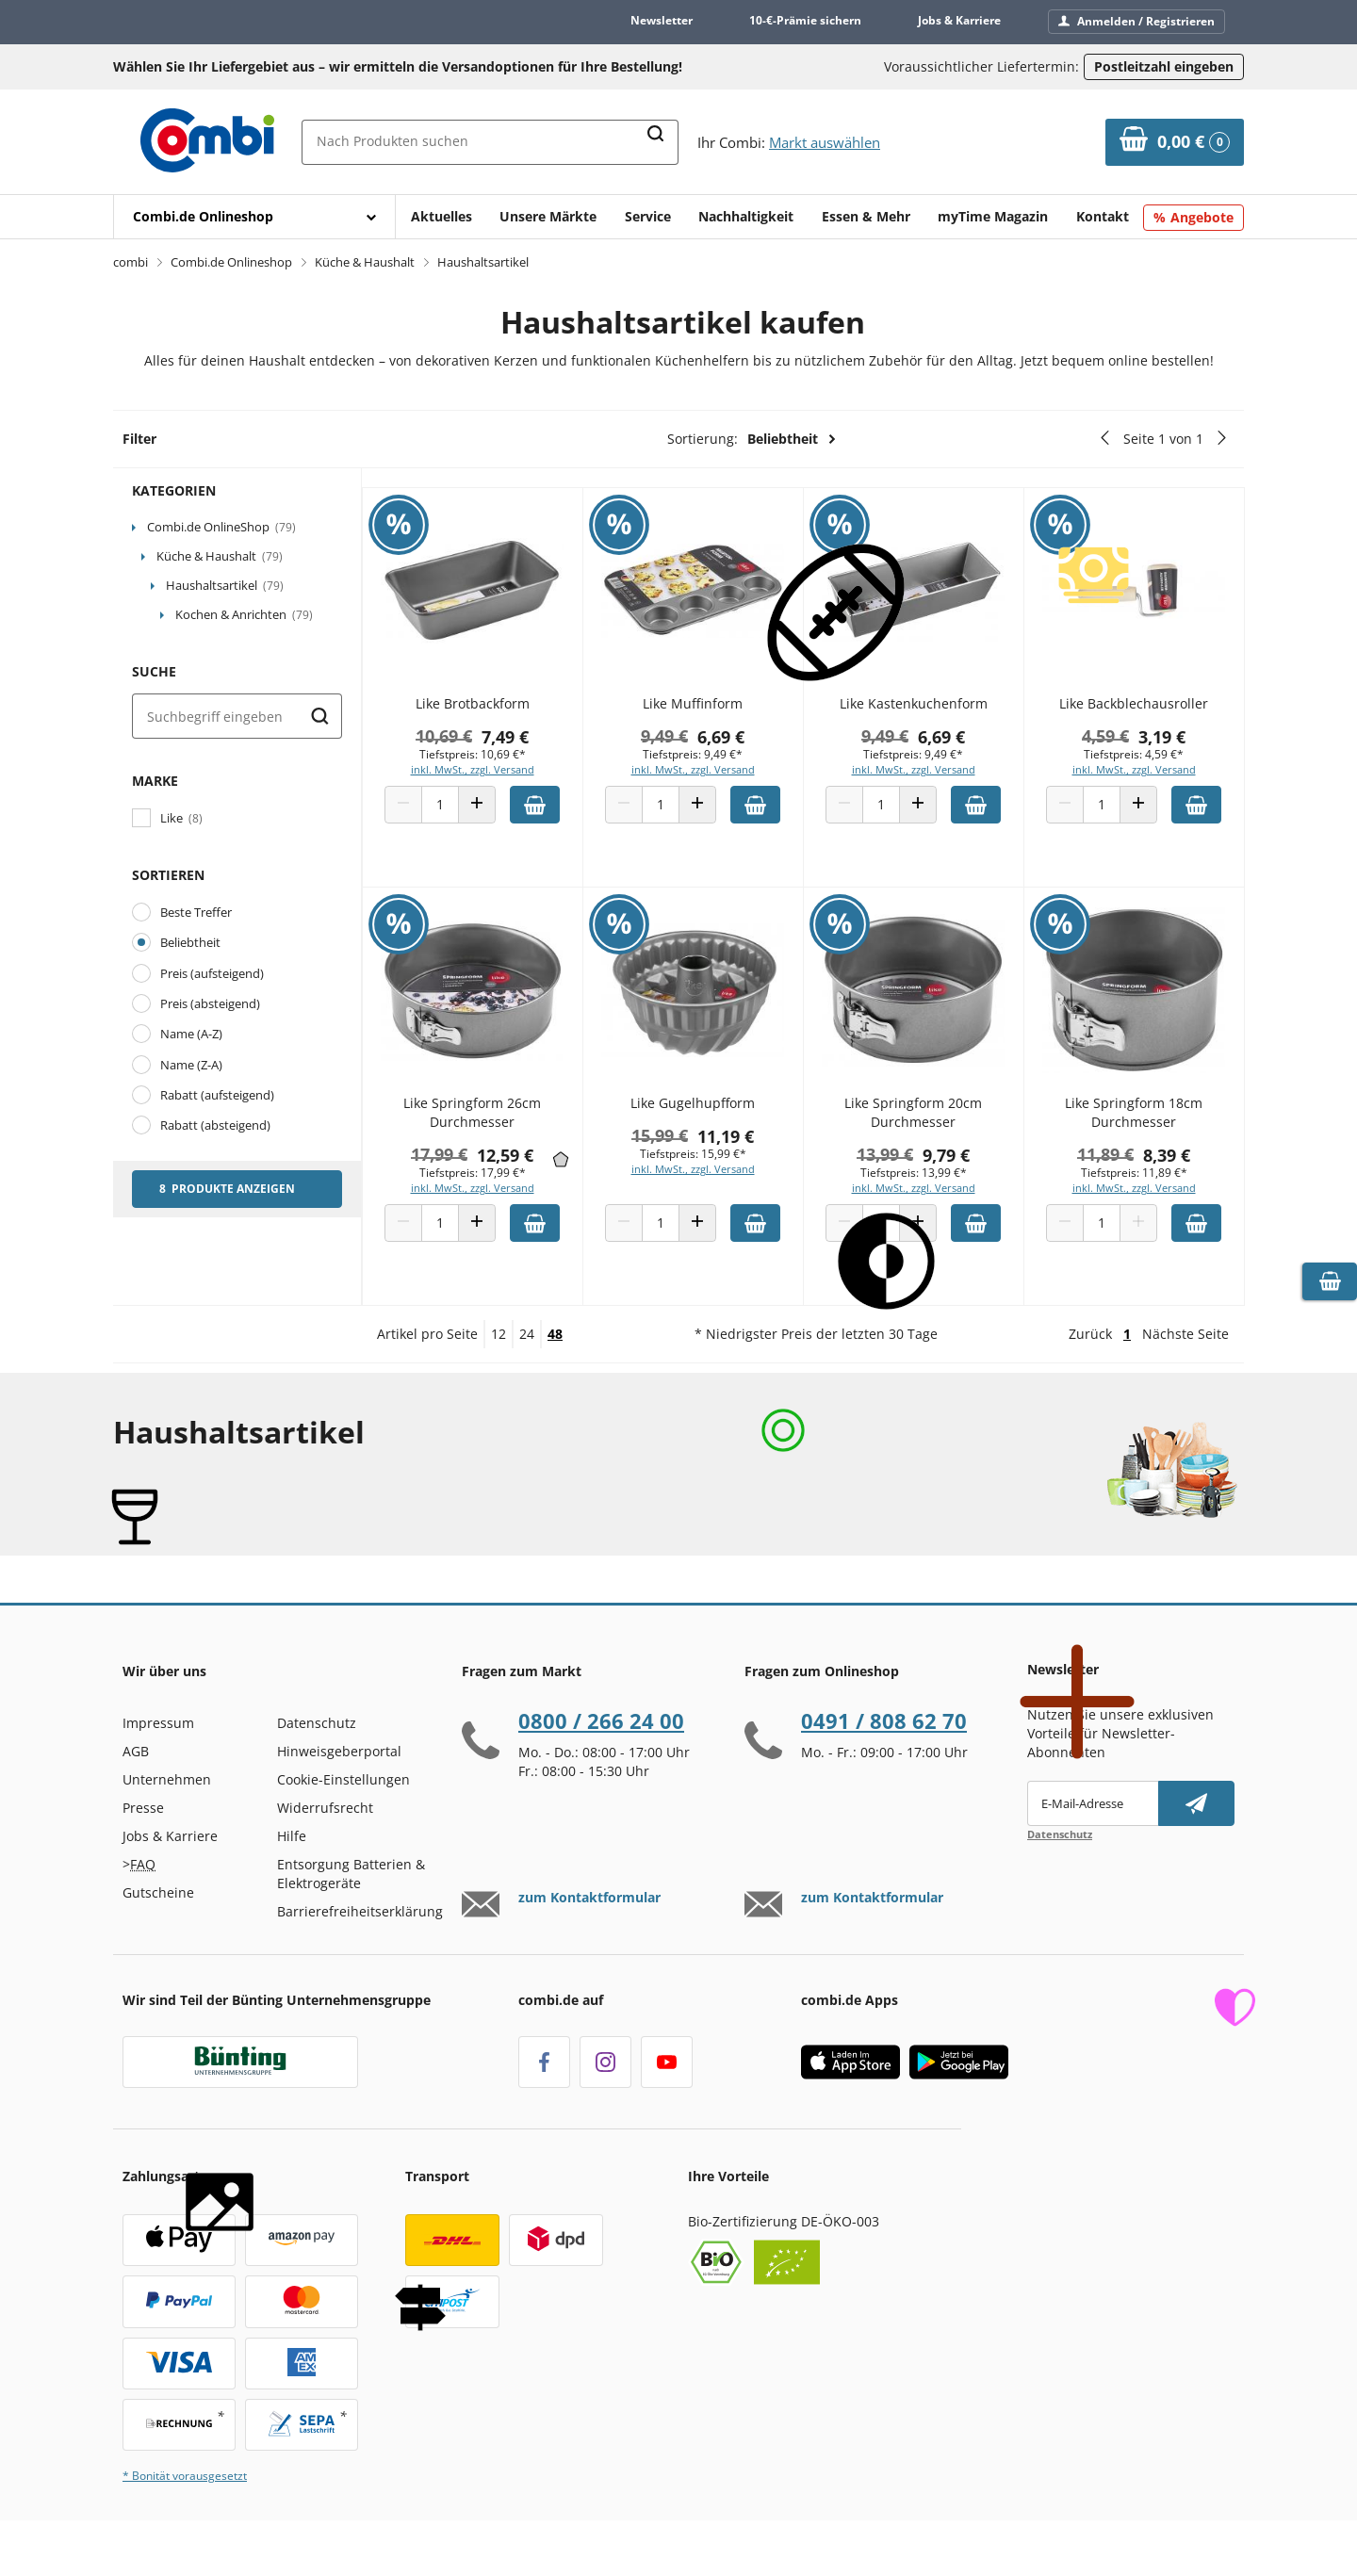  Describe the element at coordinates (886, 1261) in the screenshot. I see `toggle invert colors mode` at that location.